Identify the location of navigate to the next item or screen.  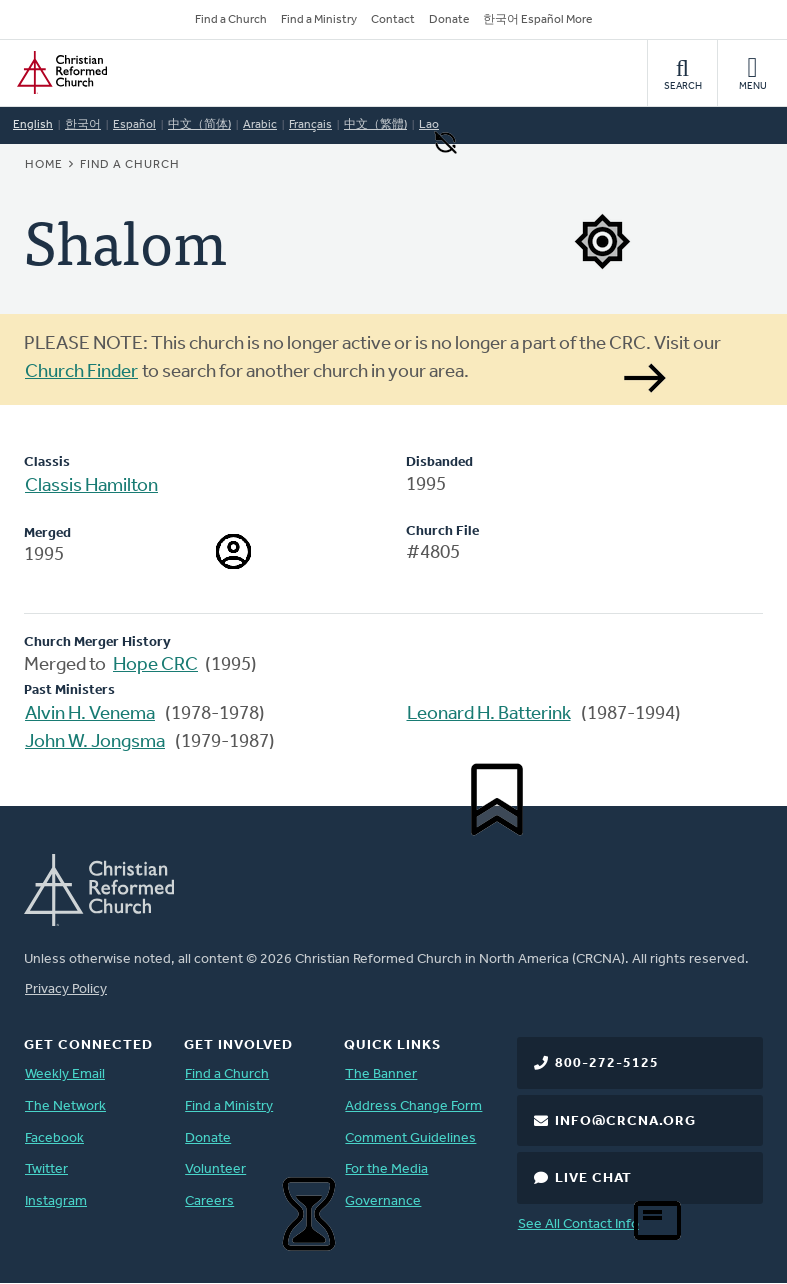
(645, 378).